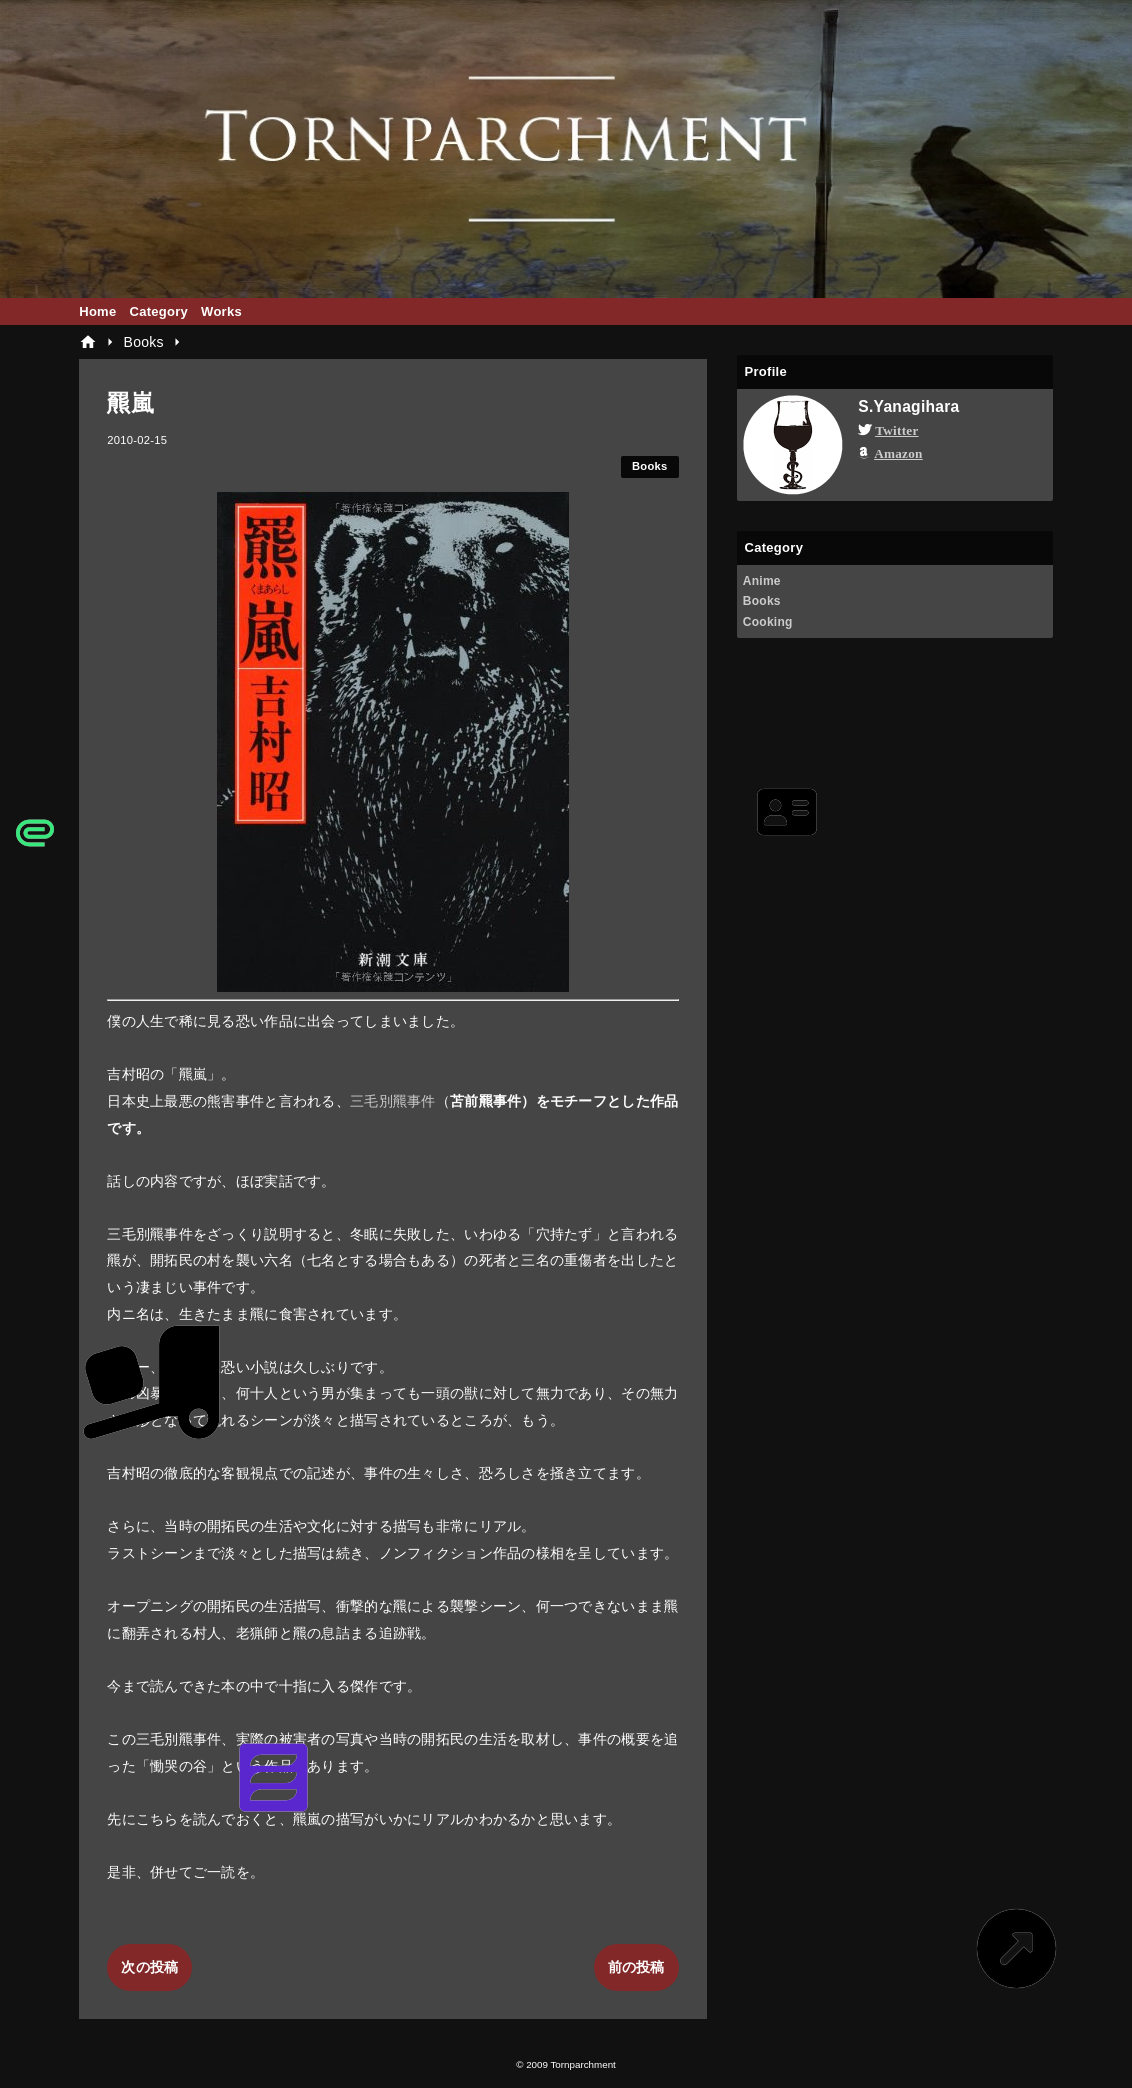 The width and height of the screenshot is (1132, 2088). I want to click on open link in new tab or external window, so click(1016, 1948).